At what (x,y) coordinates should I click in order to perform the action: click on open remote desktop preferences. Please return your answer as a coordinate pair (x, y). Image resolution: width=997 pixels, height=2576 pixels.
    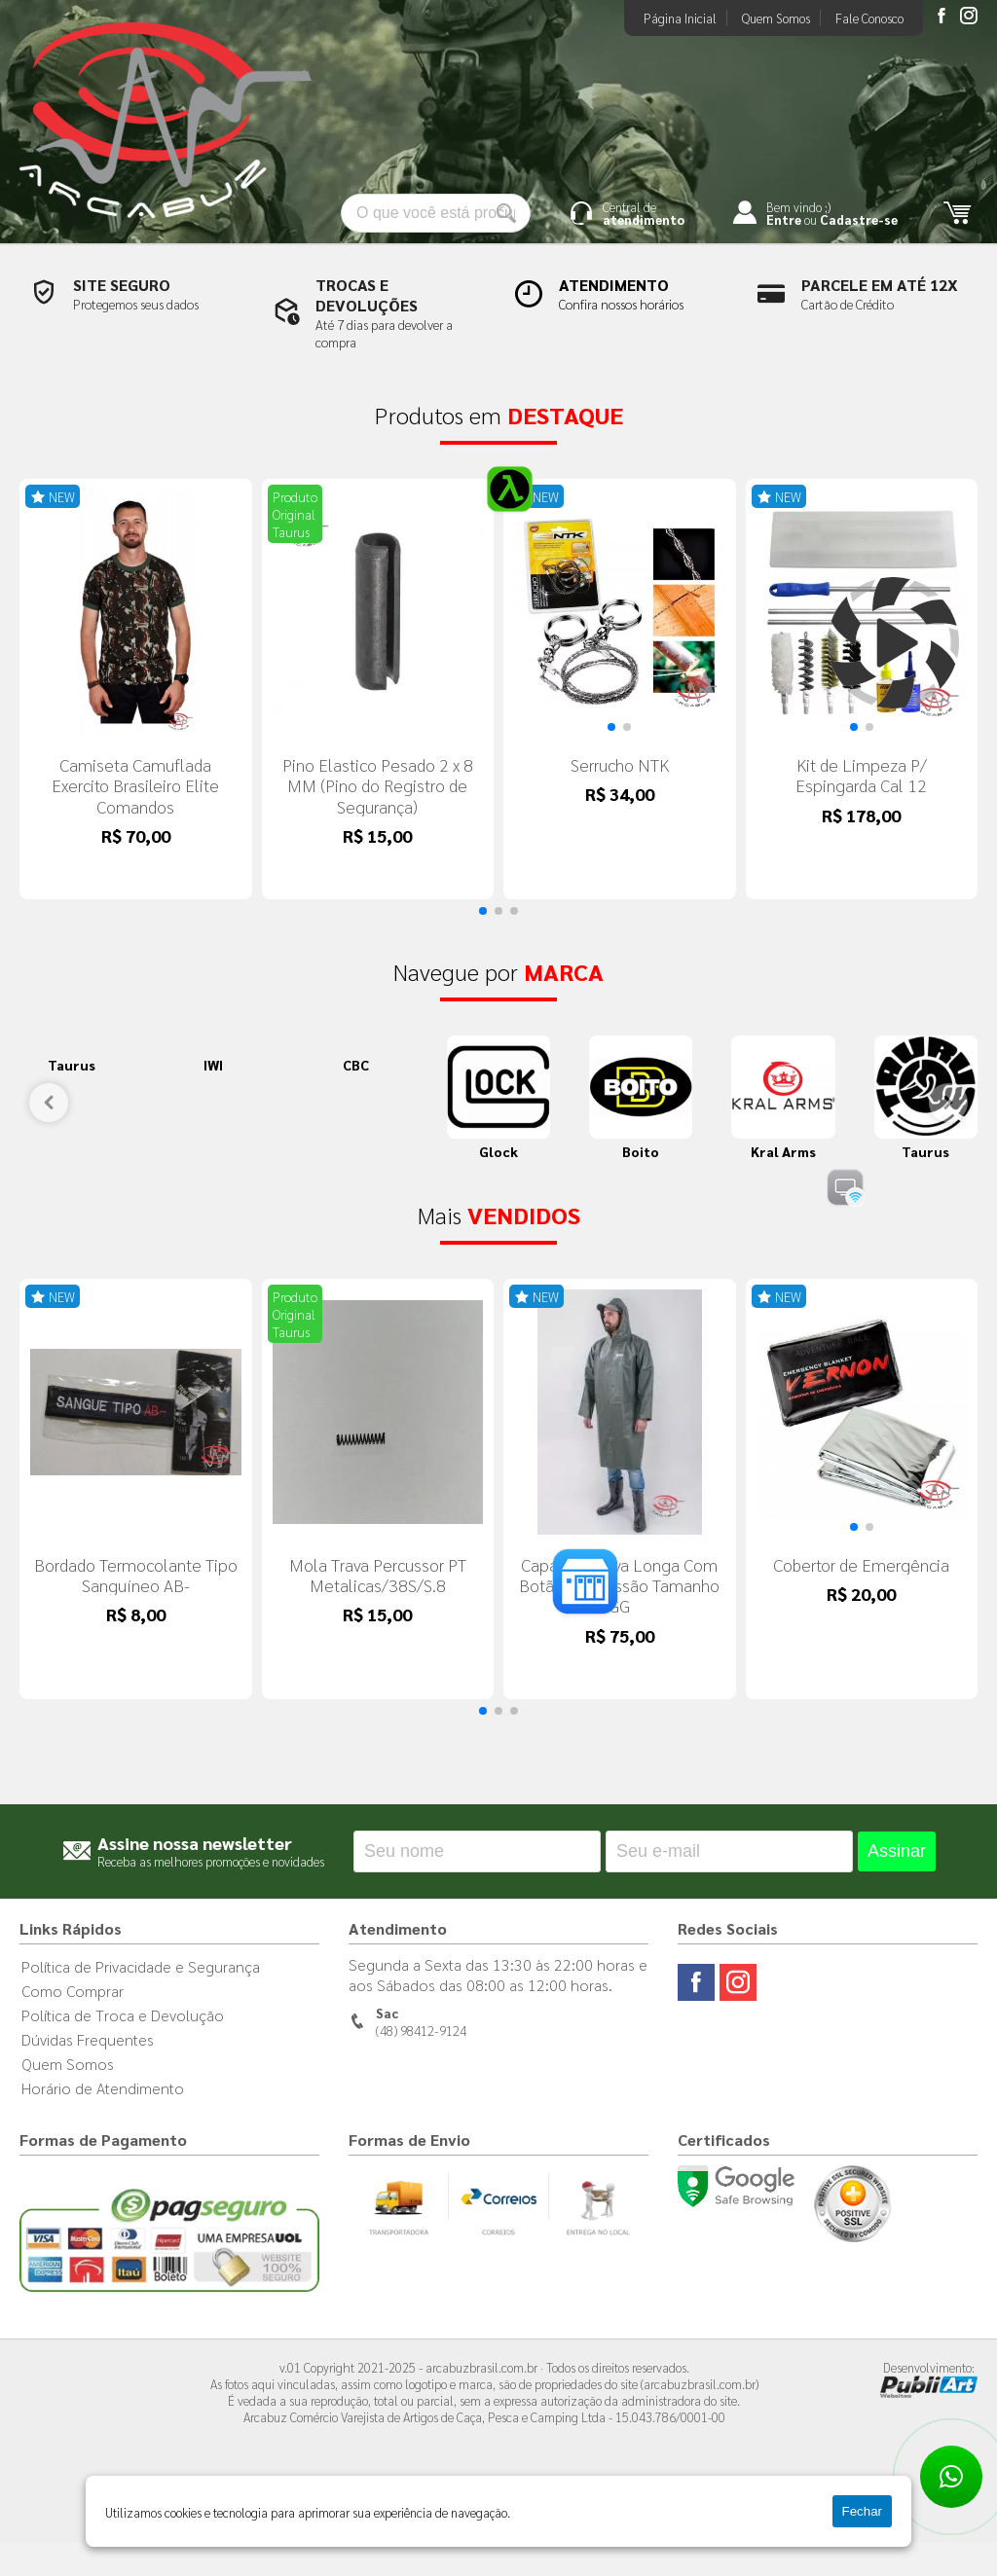
    Looking at the image, I should click on (845, 1187).